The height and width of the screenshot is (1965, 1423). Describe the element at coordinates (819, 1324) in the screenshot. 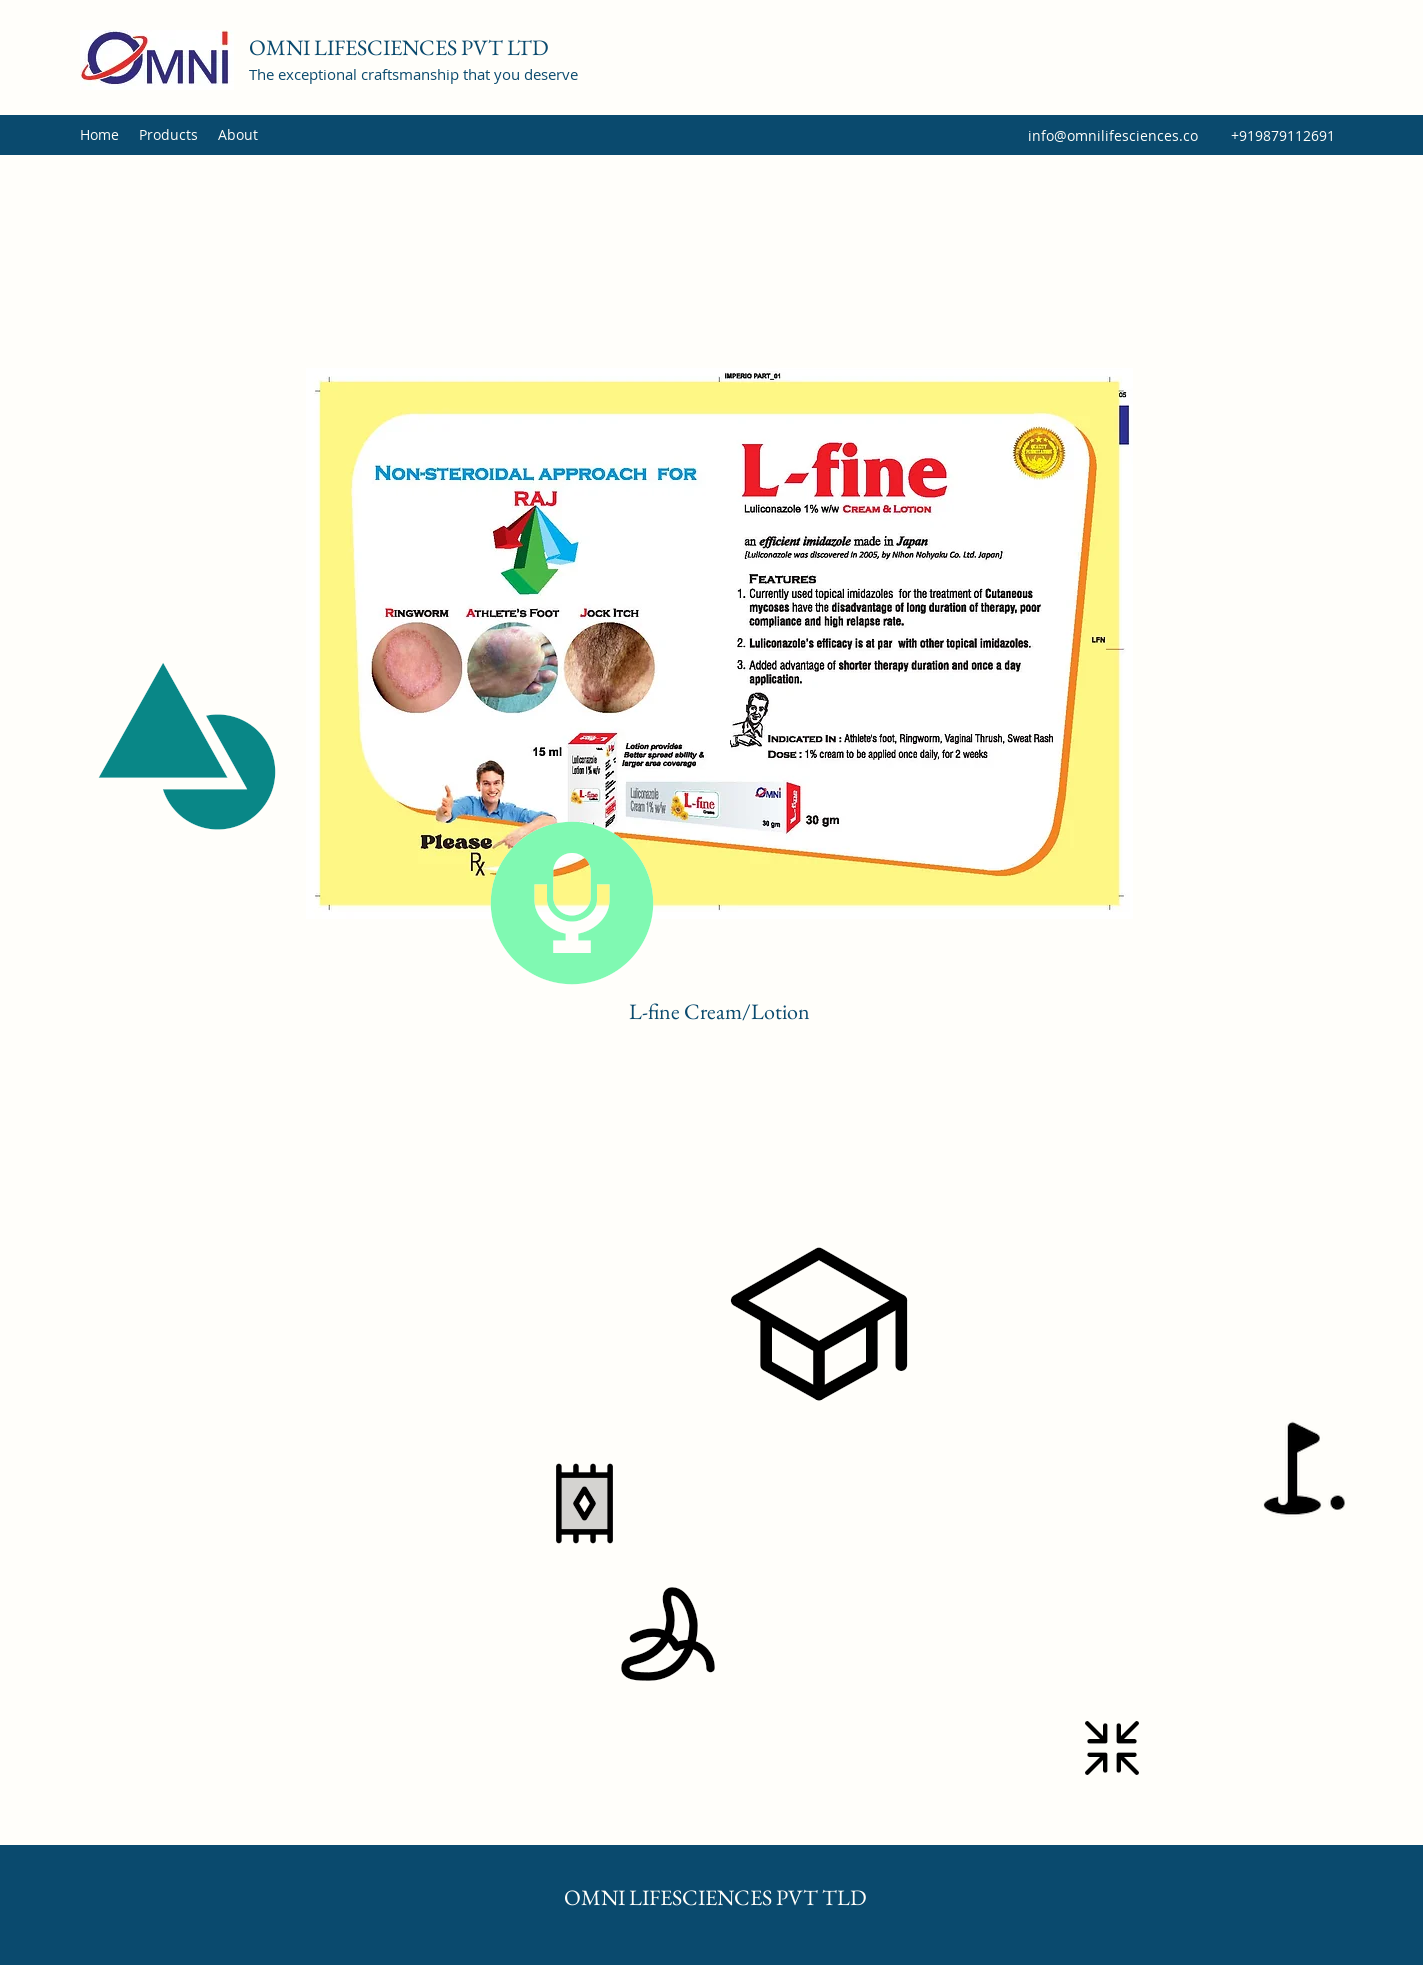

I see `access education or learning content` at that location.